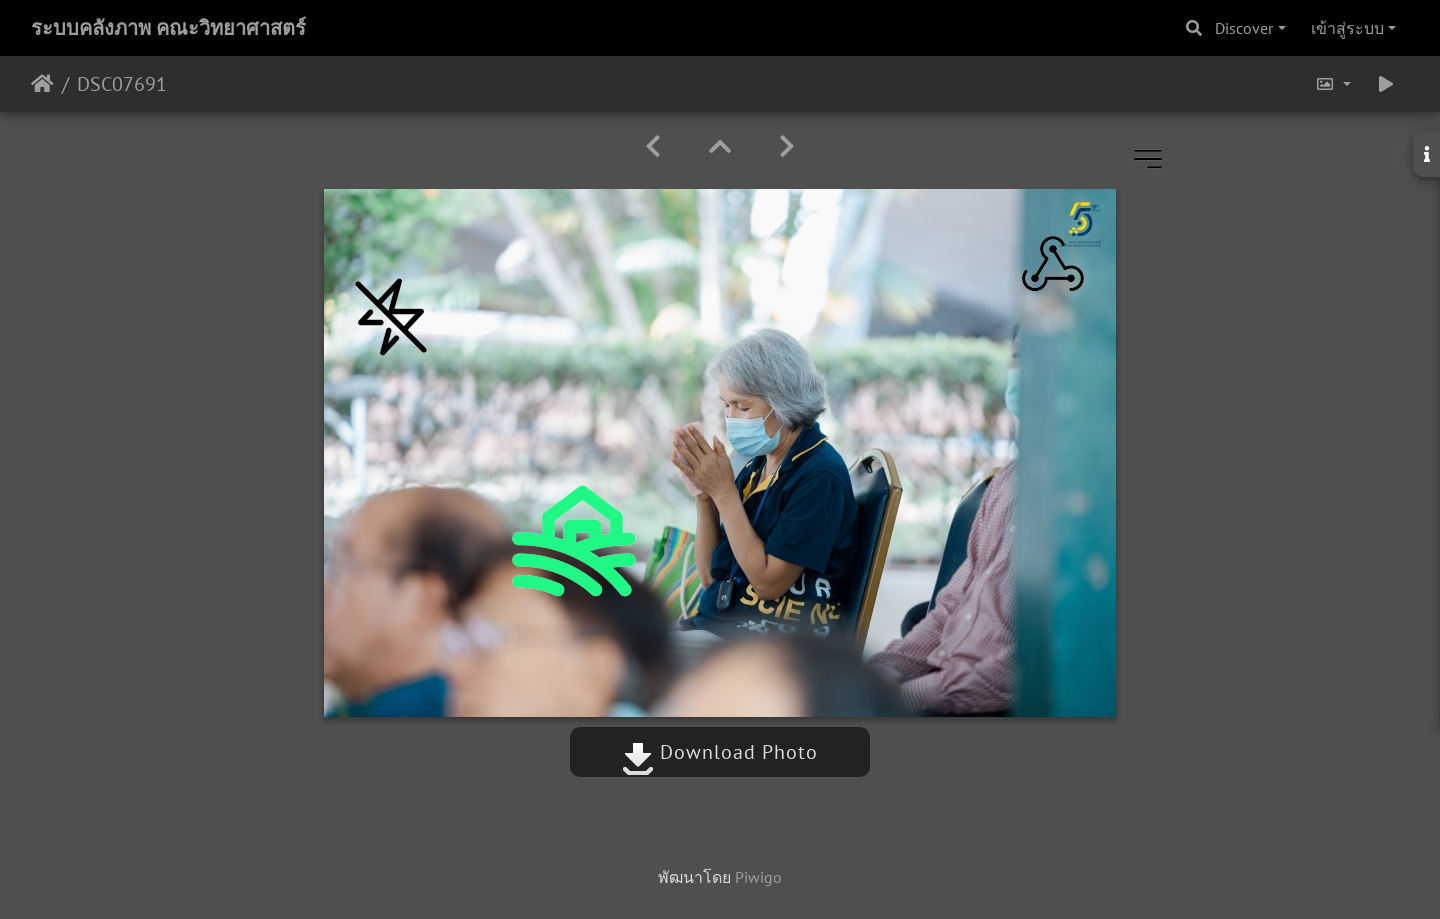  Describe the element at coordinates (574, 543) in the screenshot. I see `access farm or agricultural settings` at that location.